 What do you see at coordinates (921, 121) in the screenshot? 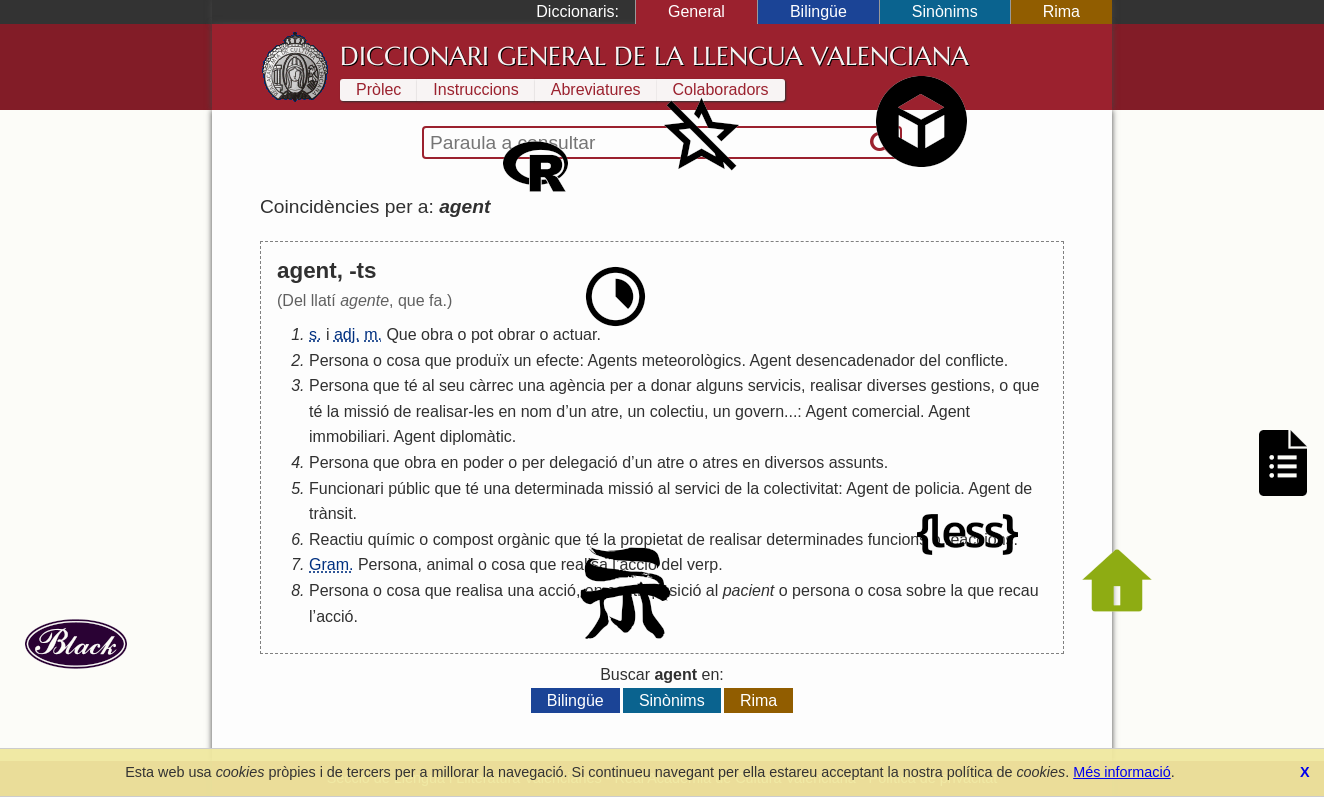
I see `open sketchfab to view 3d models` at bounding box center [921, 121].